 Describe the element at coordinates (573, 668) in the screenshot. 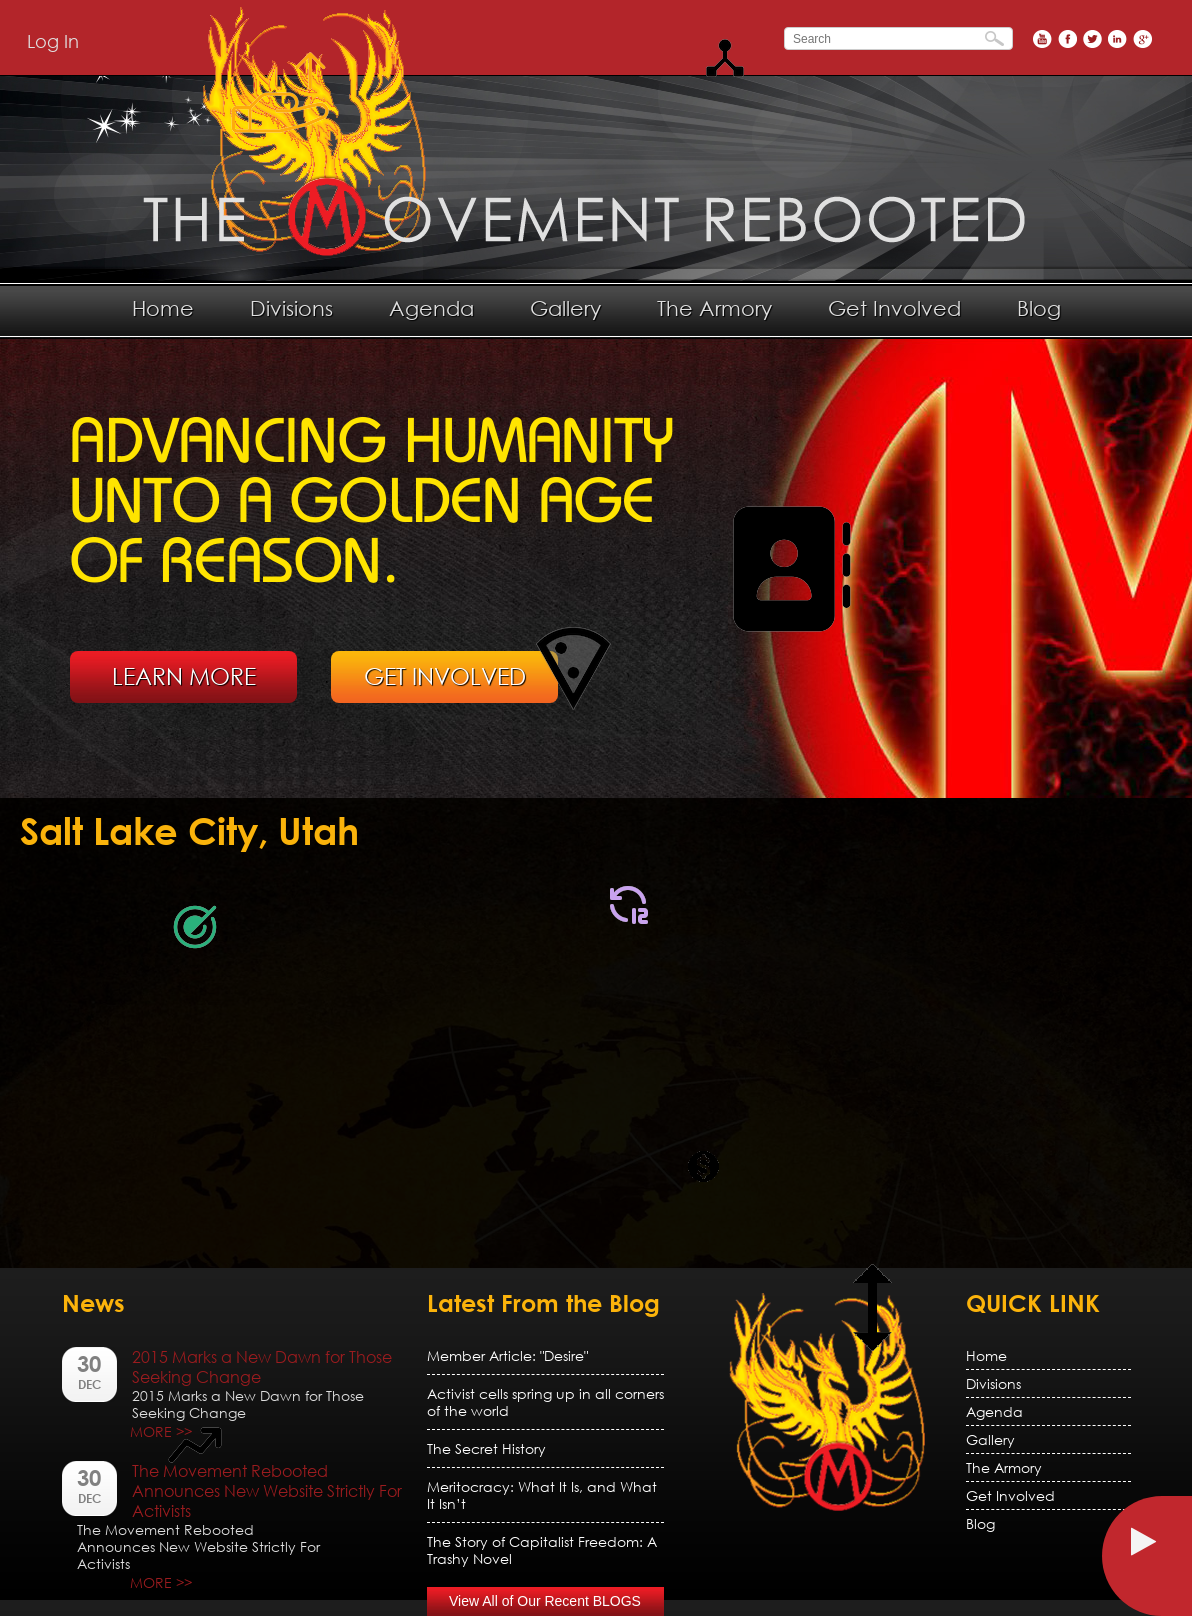

I see `find nearby pizza restaurants` at that location.